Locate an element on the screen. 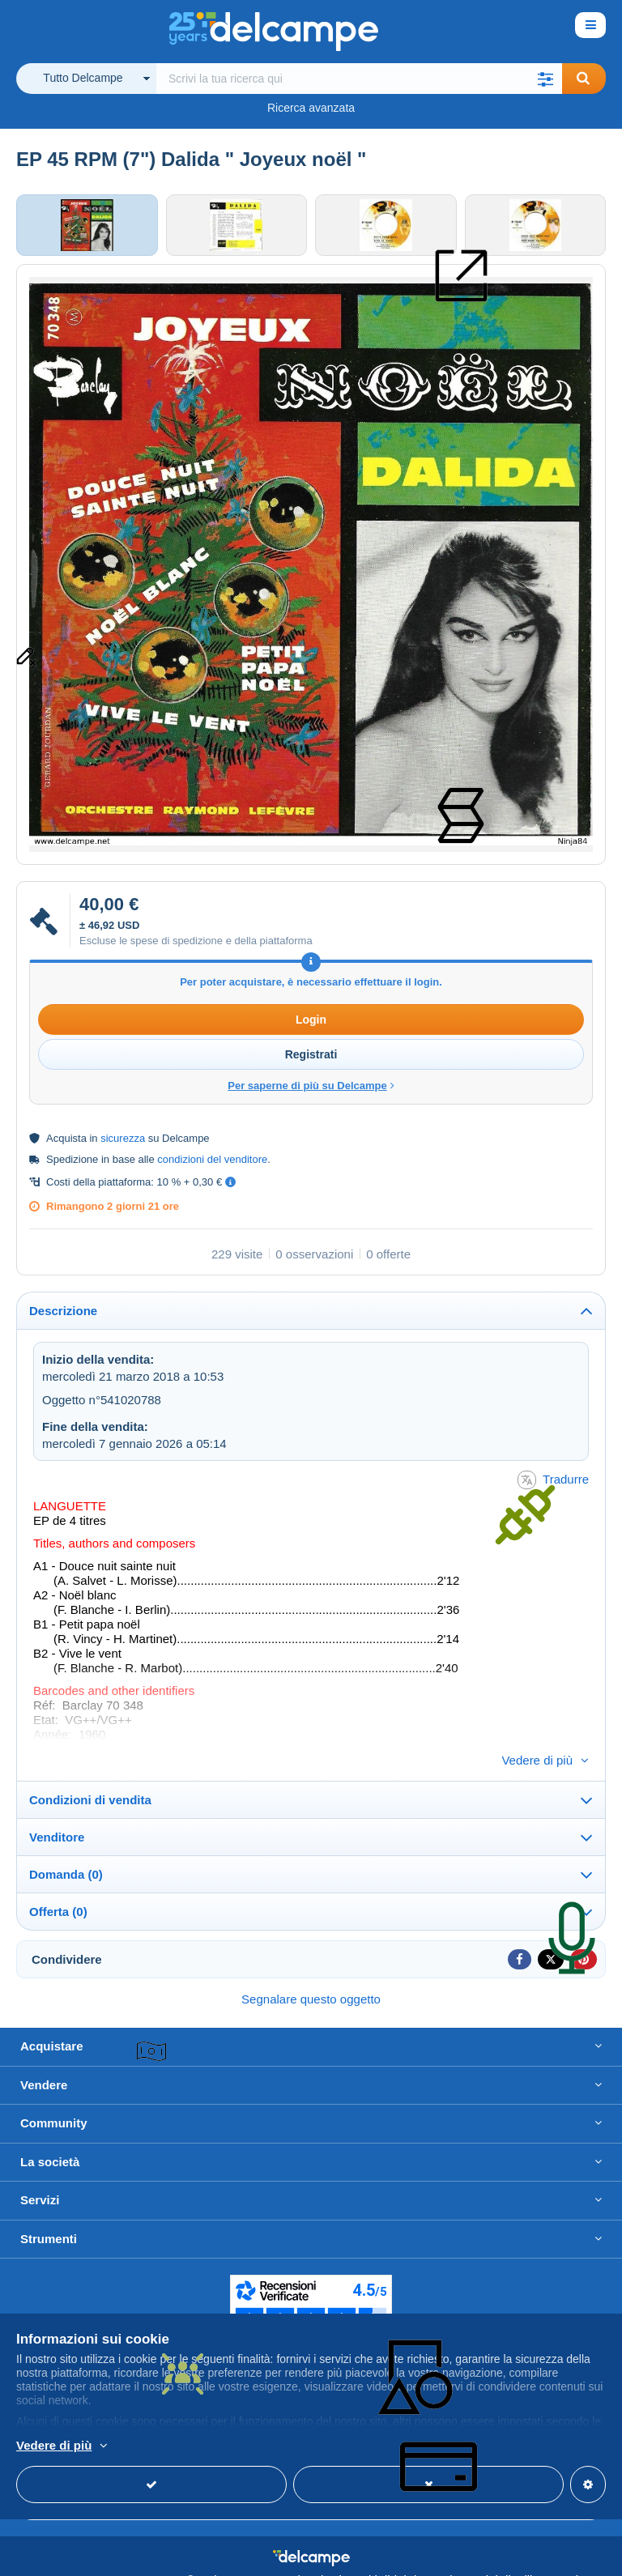 The height and width of the screenshot is (2576, 622). open link in a new window or tab is located at coordinates (461, 275).